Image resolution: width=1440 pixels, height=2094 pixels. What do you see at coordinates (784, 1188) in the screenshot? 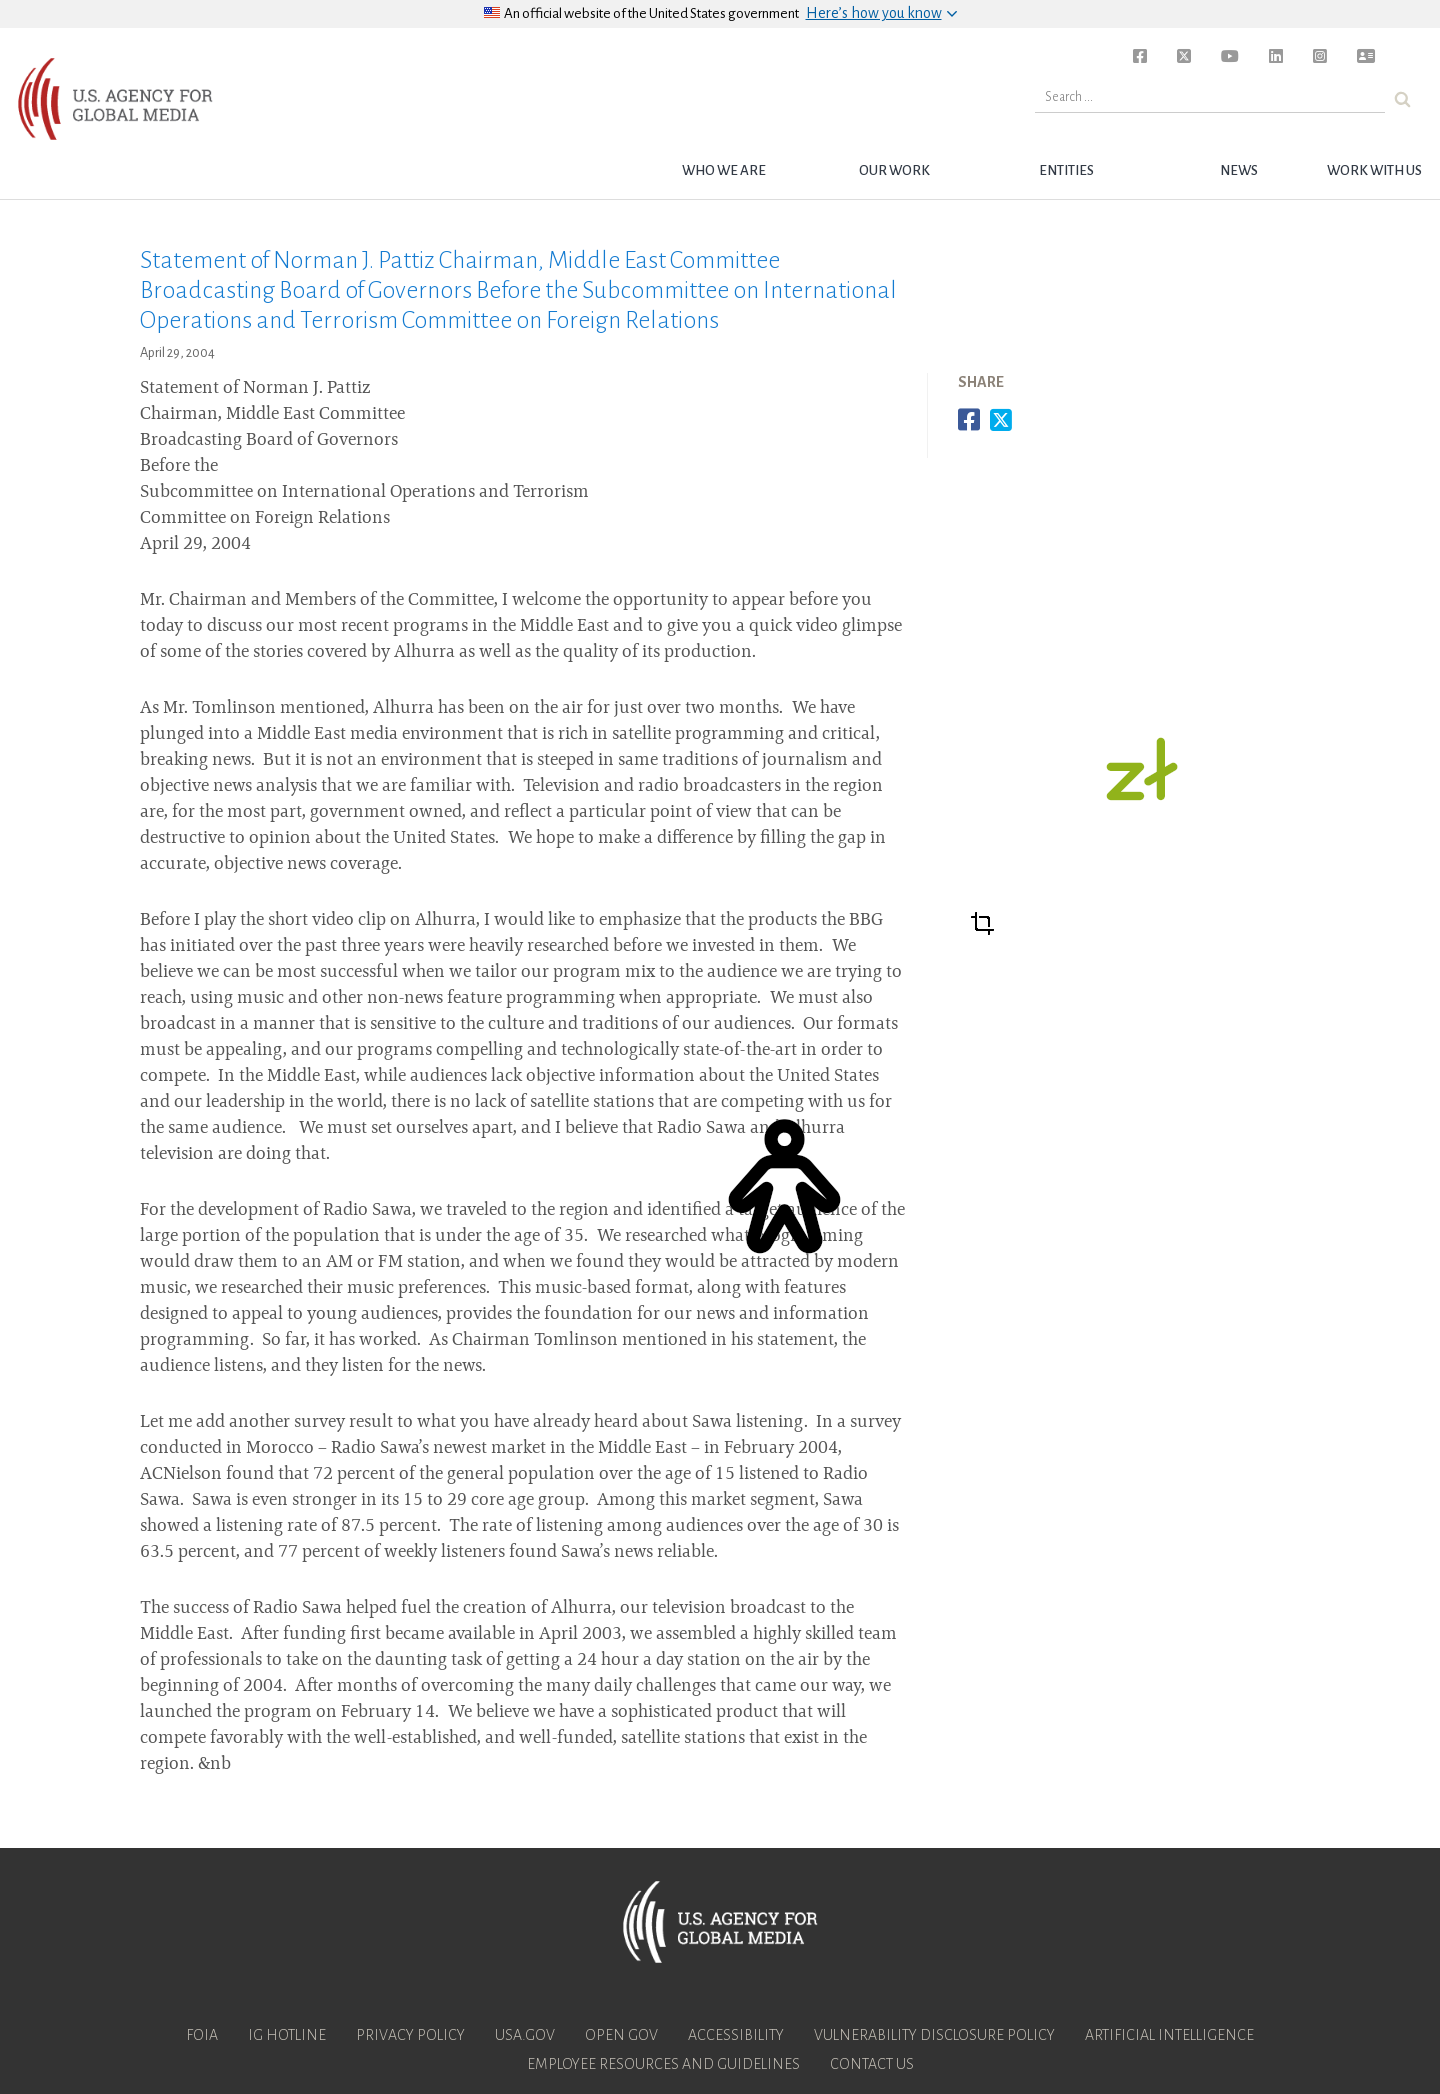
I see `view your profile` at bounding box center [784, 1188].